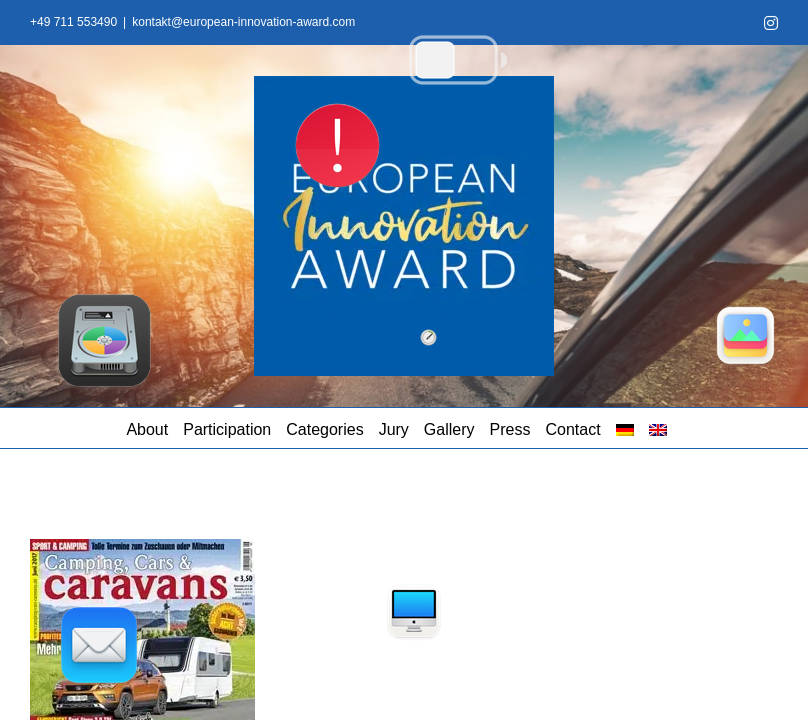 Image resolution: width=808 pixels, height=720 pixels. I want to click on indicates battery at 50% charge, so click(458, 60).